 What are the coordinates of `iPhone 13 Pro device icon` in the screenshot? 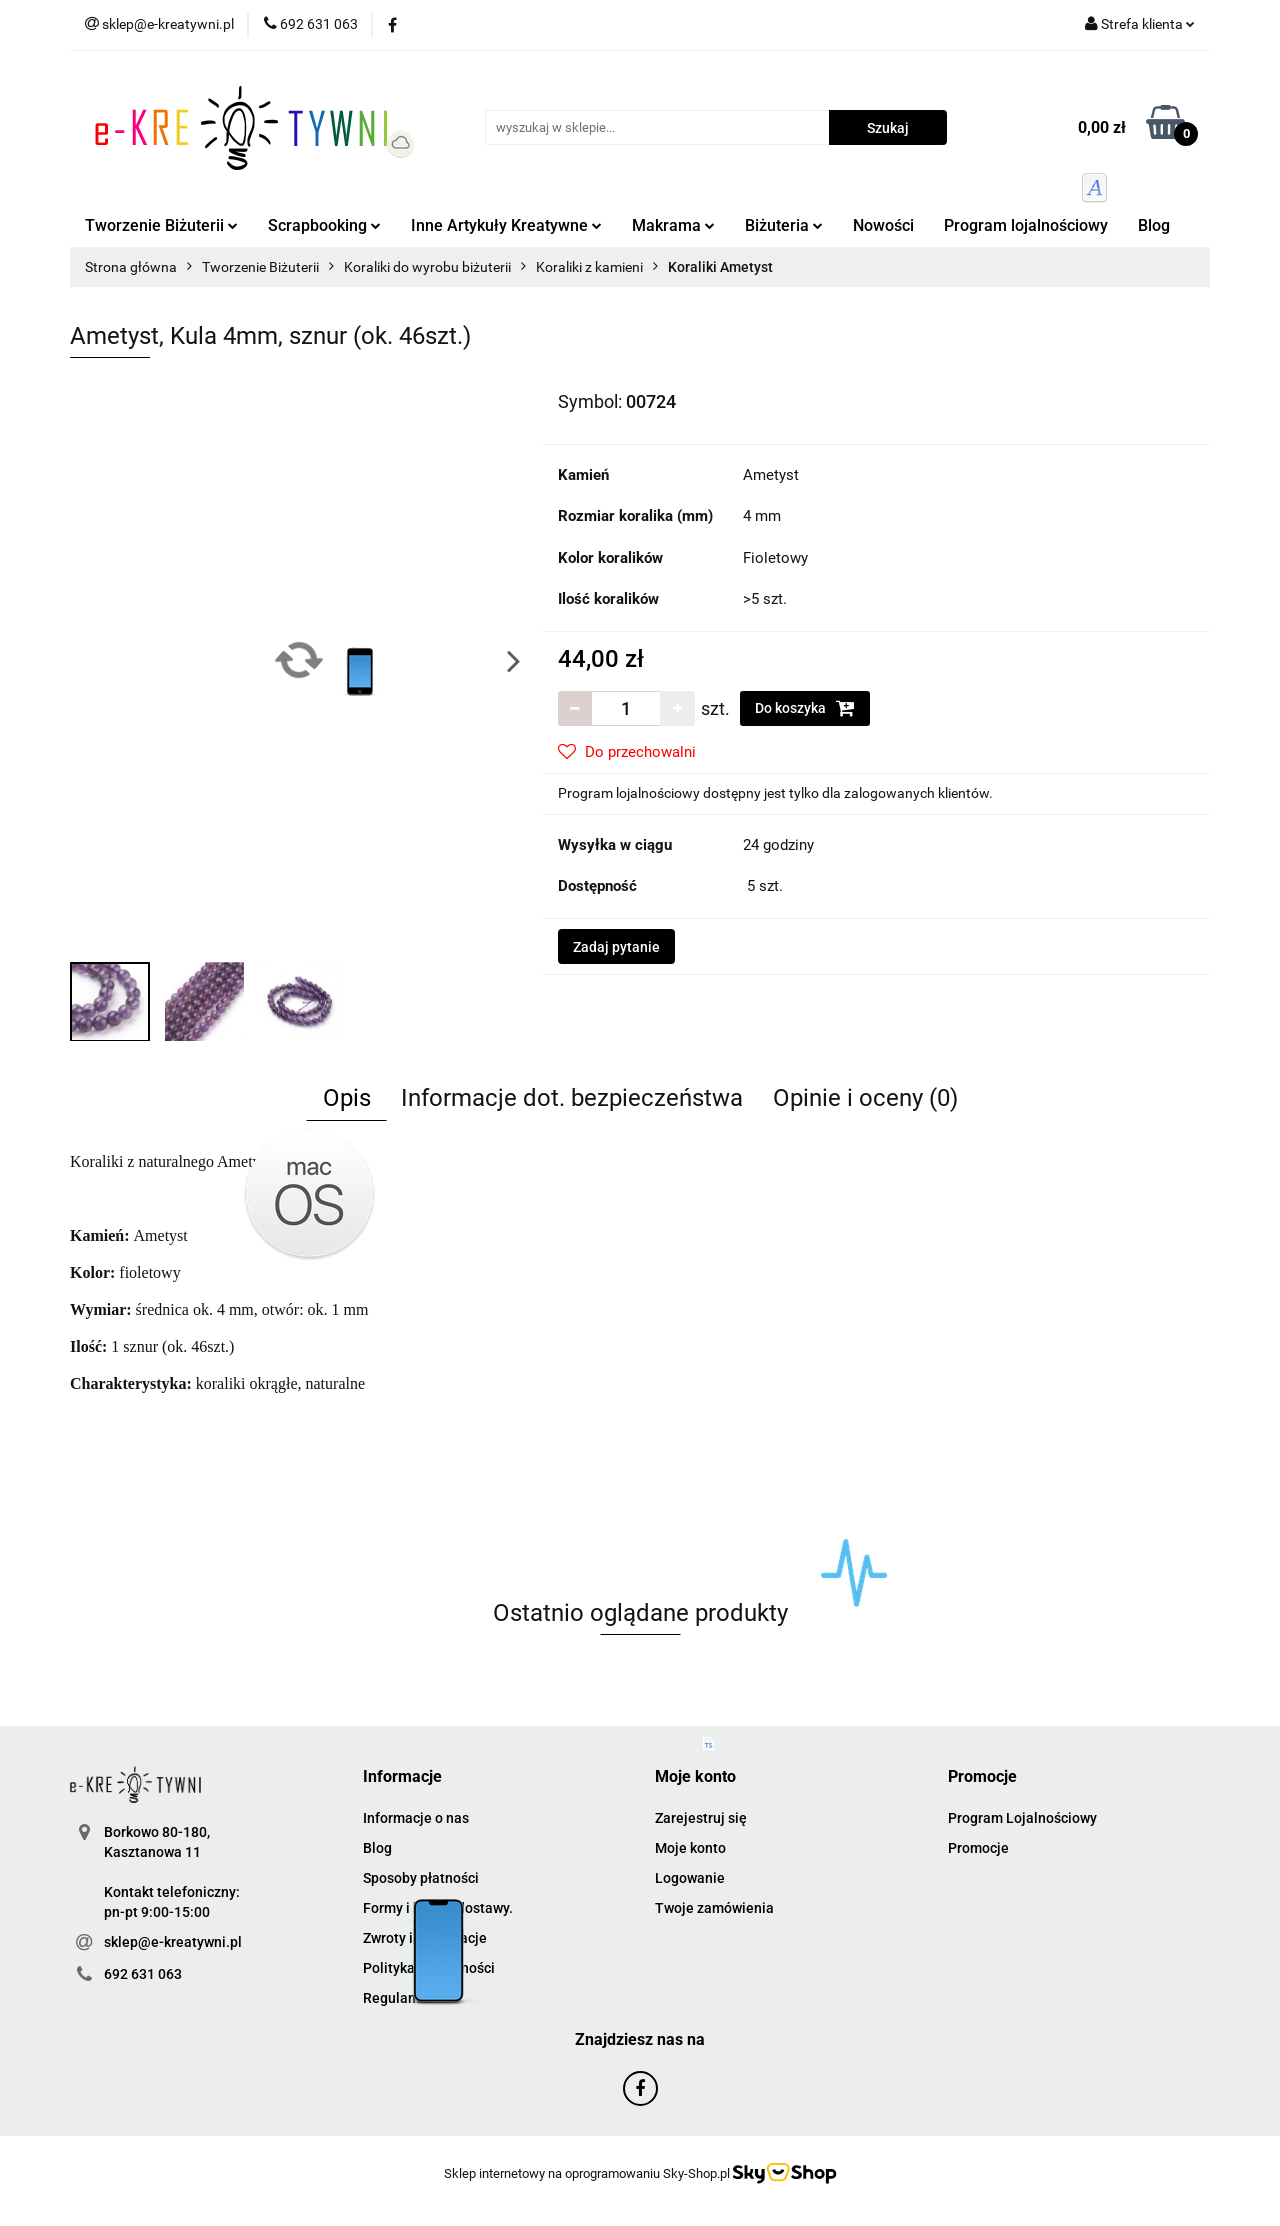 It's located at (438, 1952).